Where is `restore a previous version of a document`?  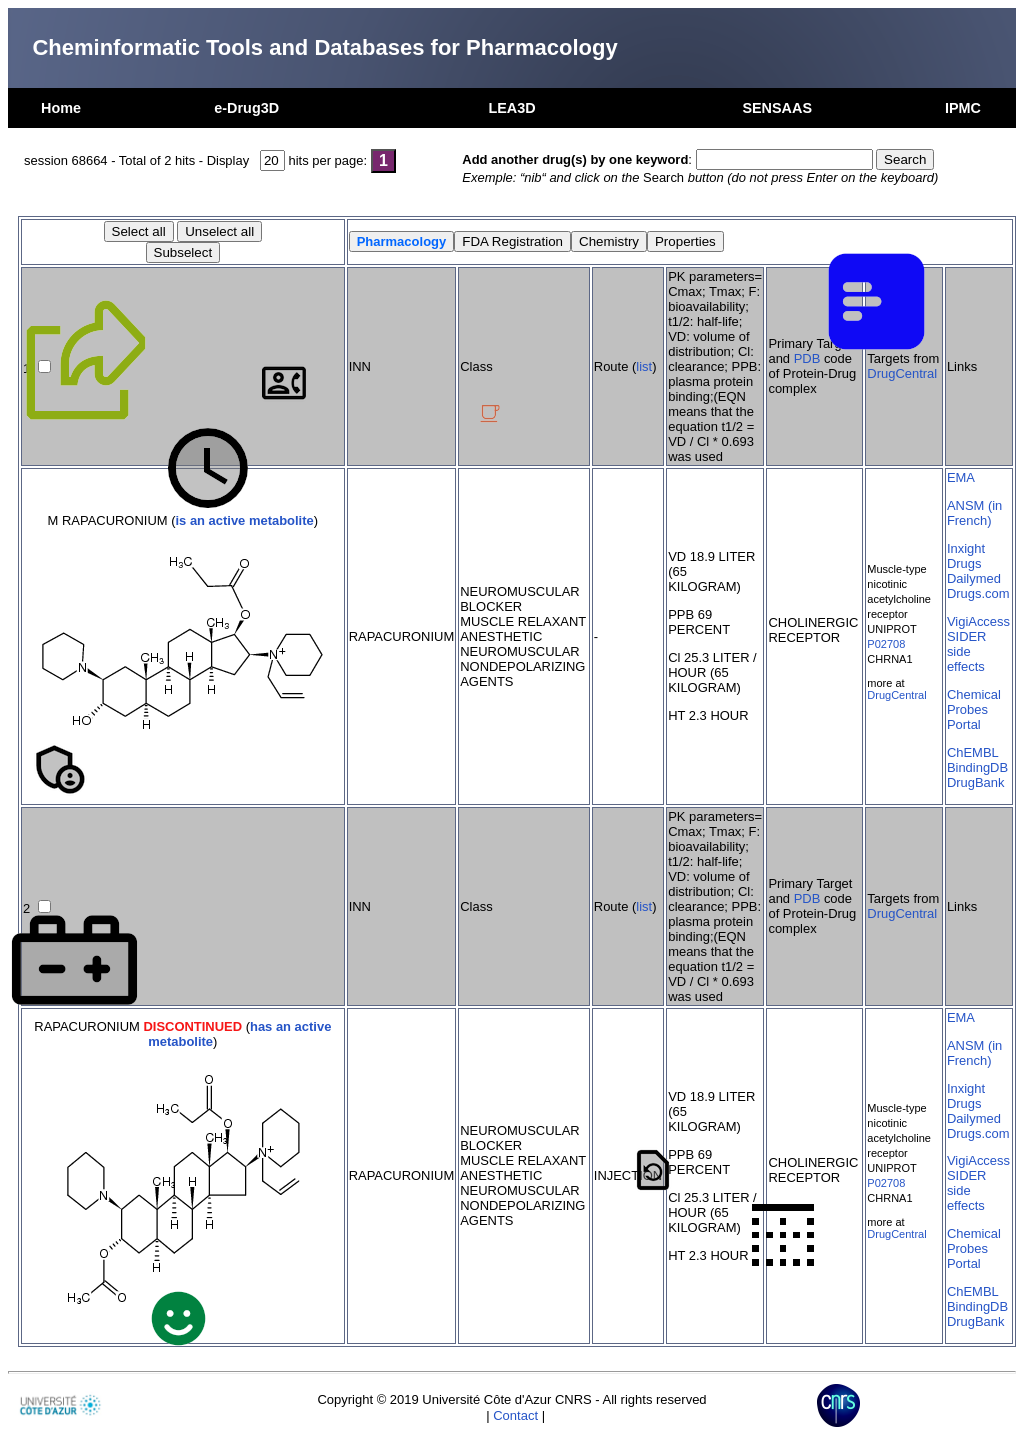
restore a previous version of a document is located at coordinates (653, 1170).